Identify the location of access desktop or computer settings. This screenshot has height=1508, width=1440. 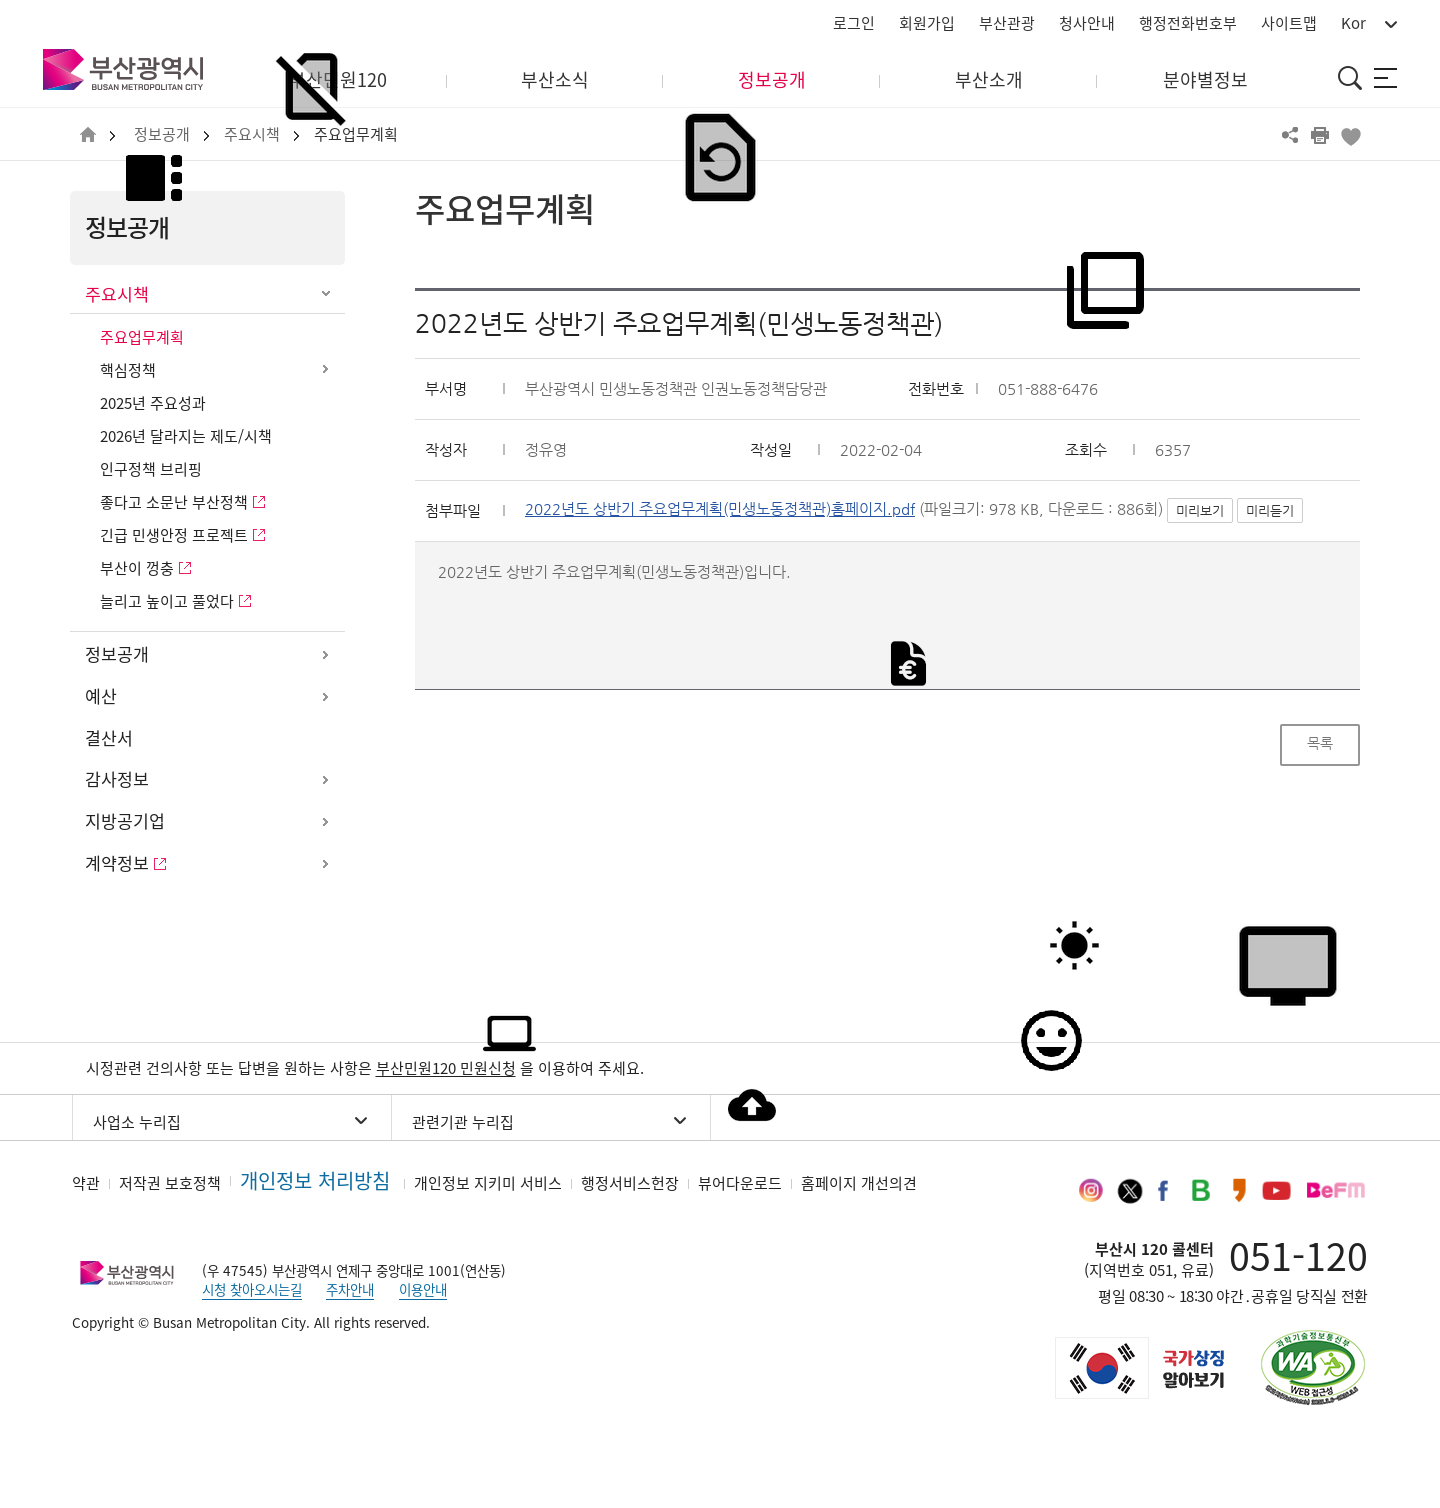
(509, 1033).